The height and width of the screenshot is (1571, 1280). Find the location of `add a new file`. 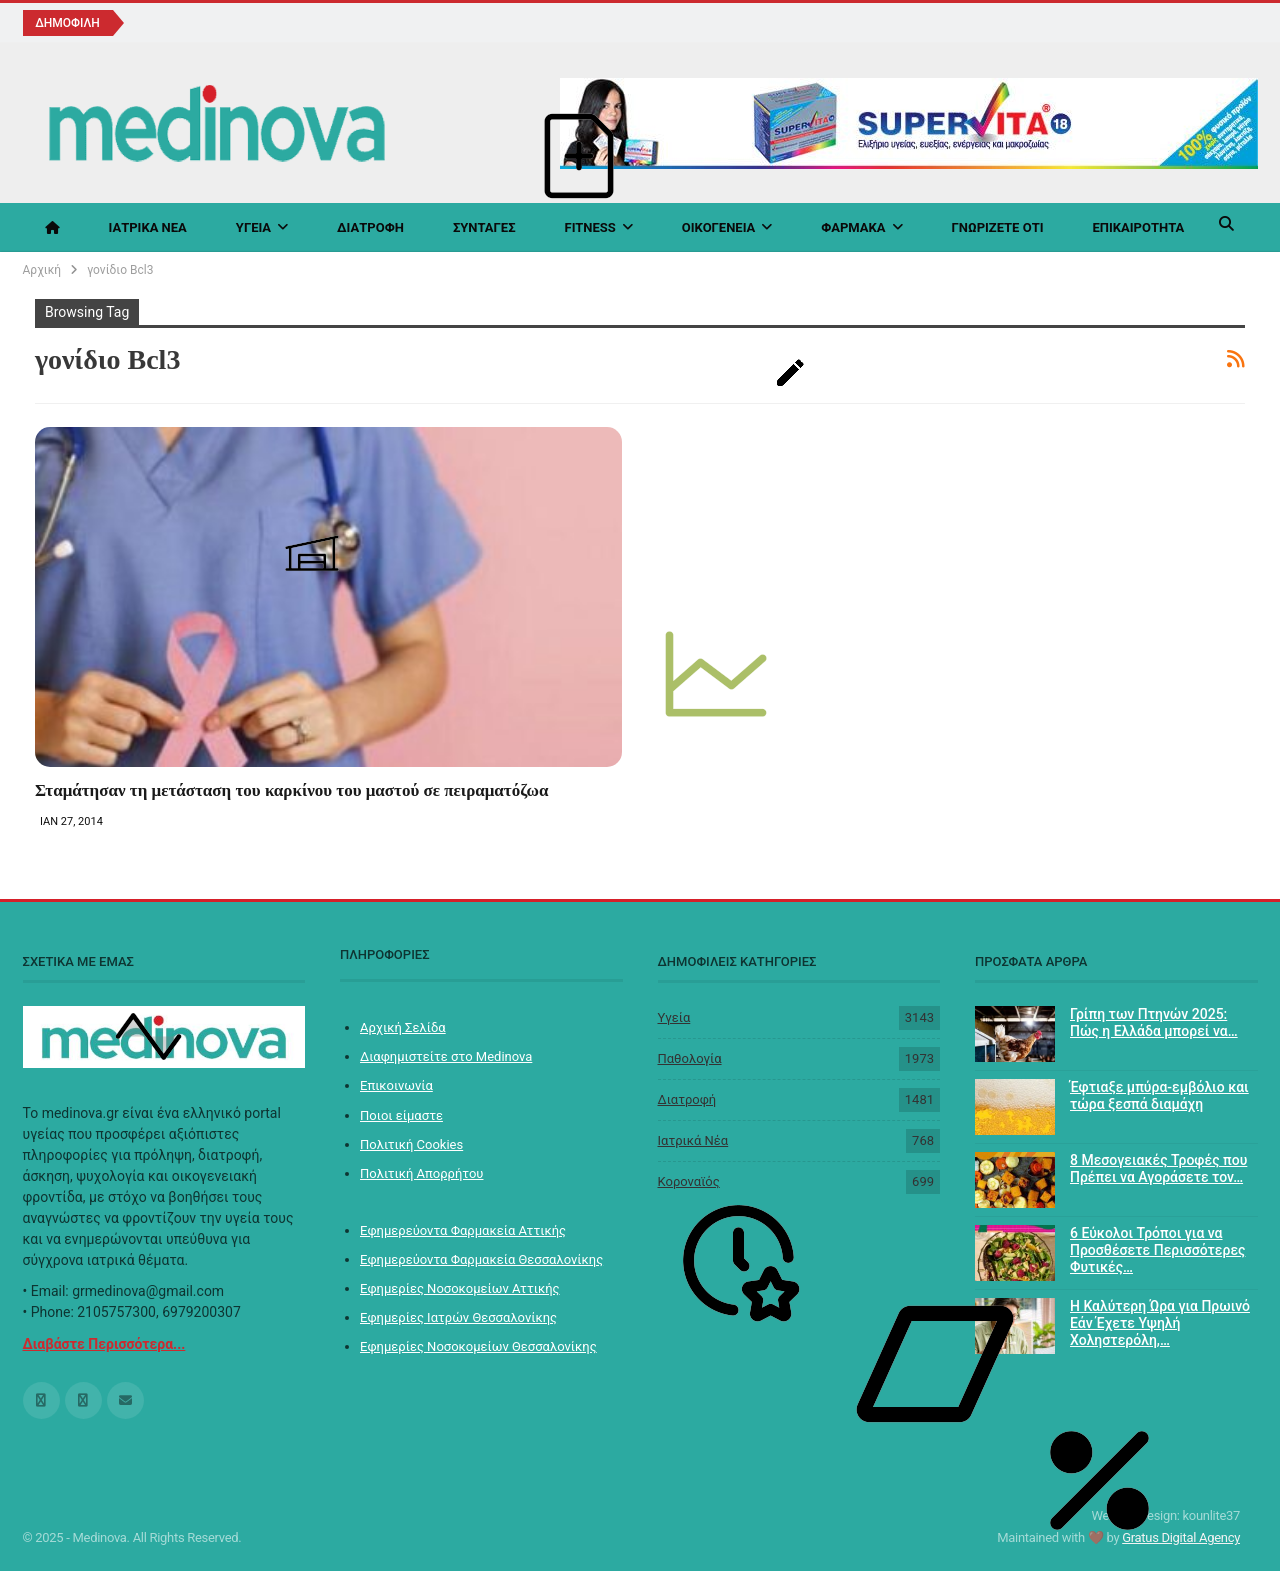

add a new file is located at coordinates (579, 156).